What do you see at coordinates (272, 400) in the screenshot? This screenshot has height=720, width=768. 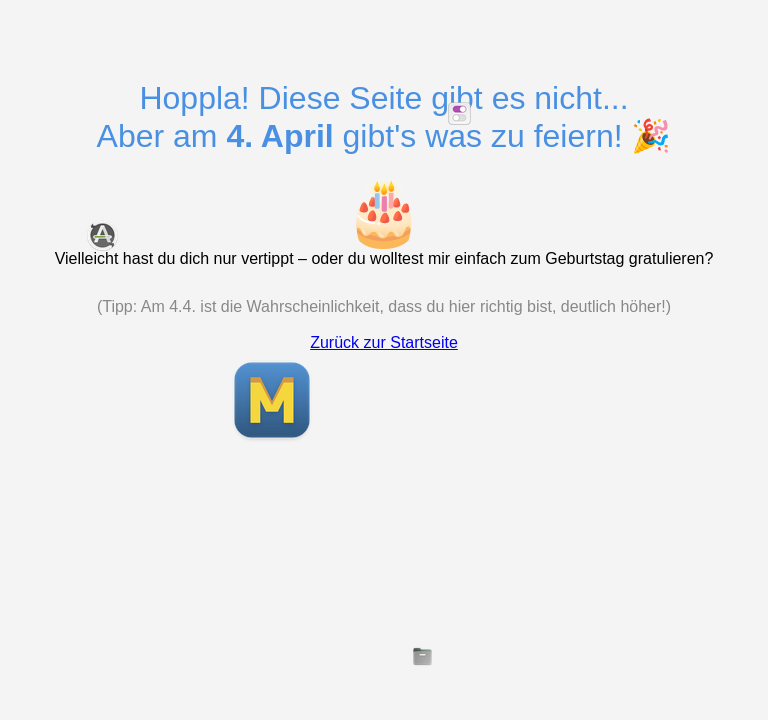 I see `launch mullvad browser app` at bounding box center [272, 400].